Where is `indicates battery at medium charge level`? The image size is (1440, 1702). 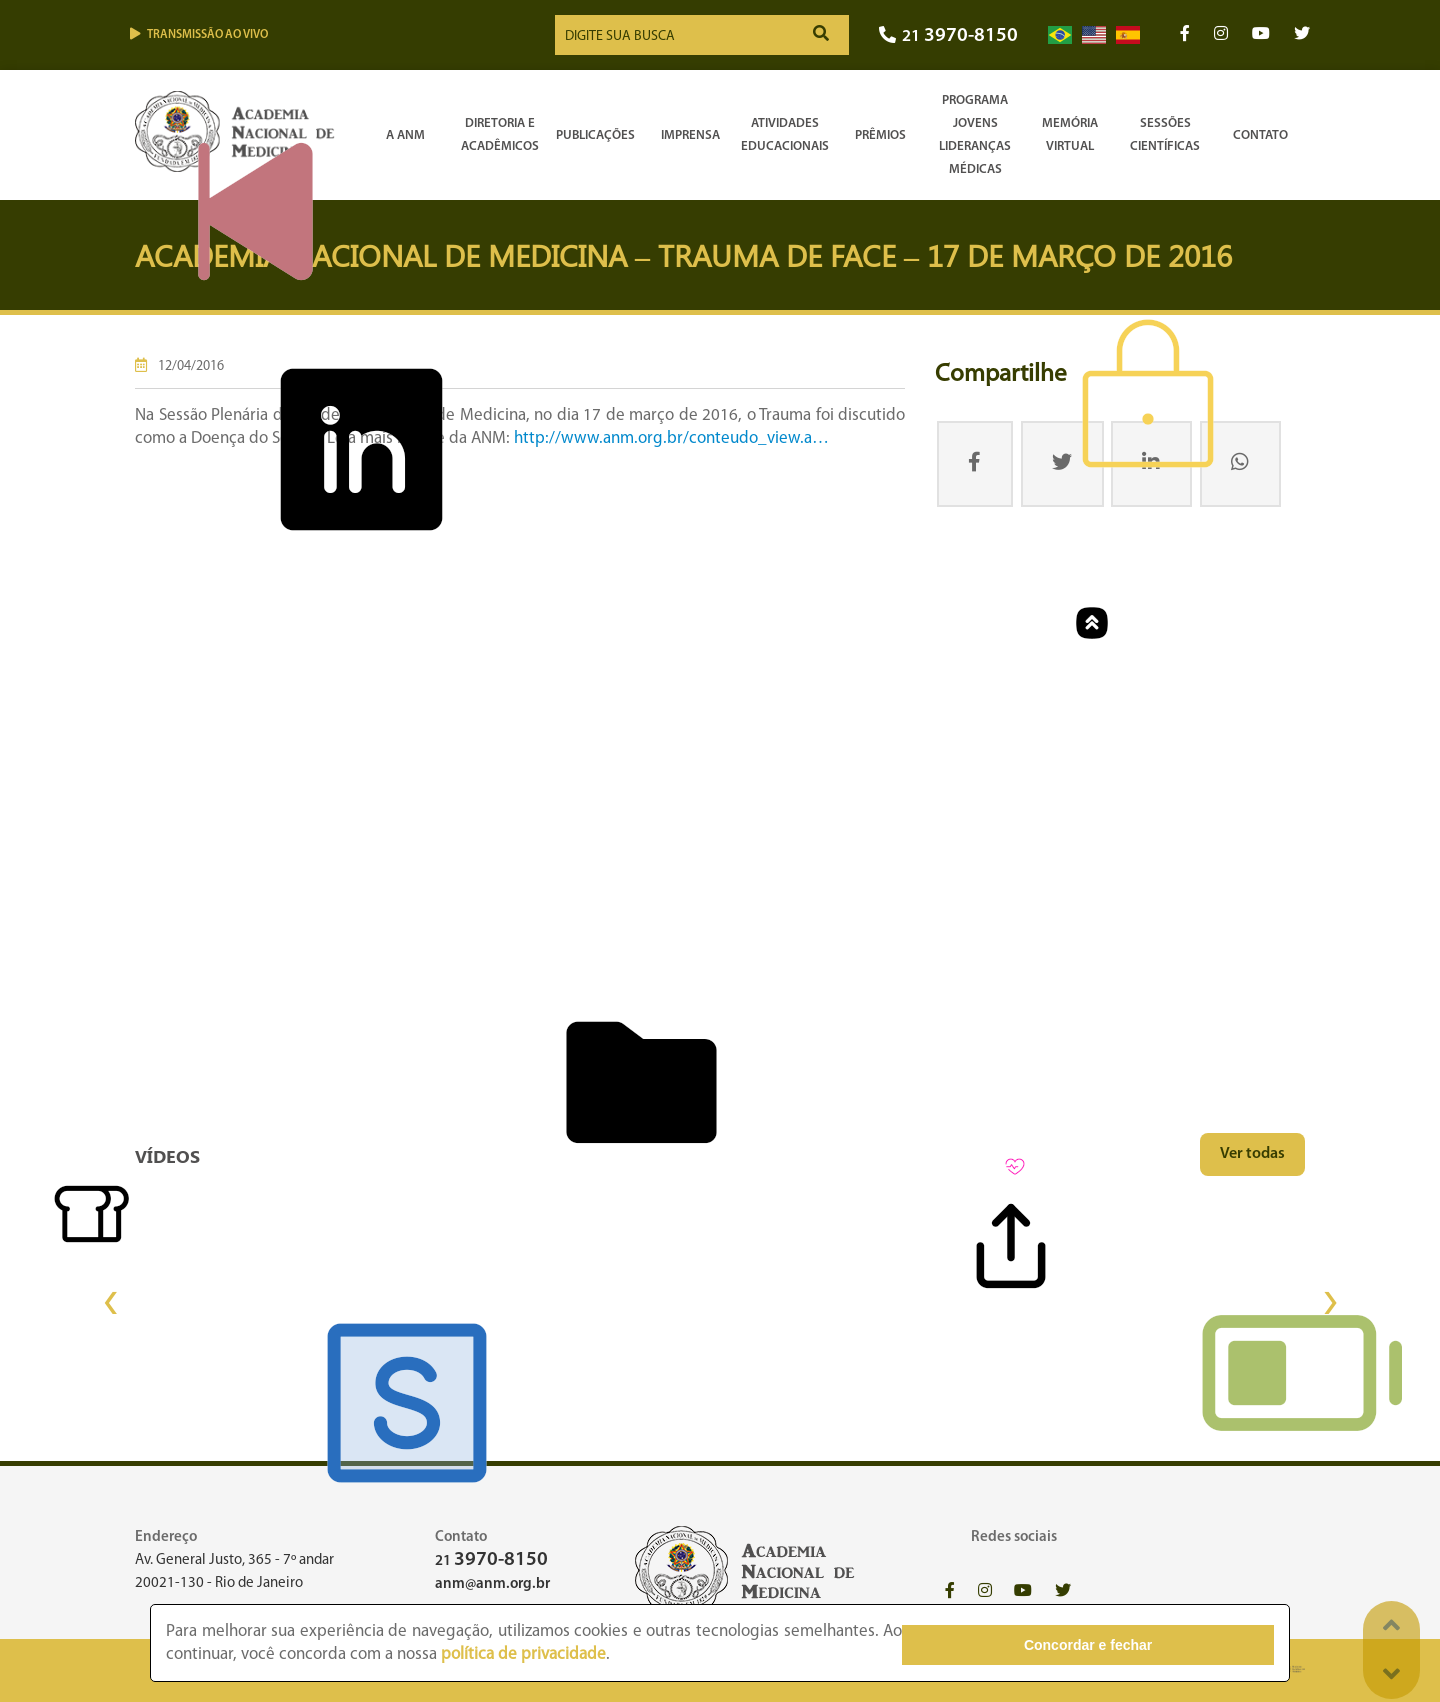 indicates battery at medium charge level is located at coordinates (1299, 1373).